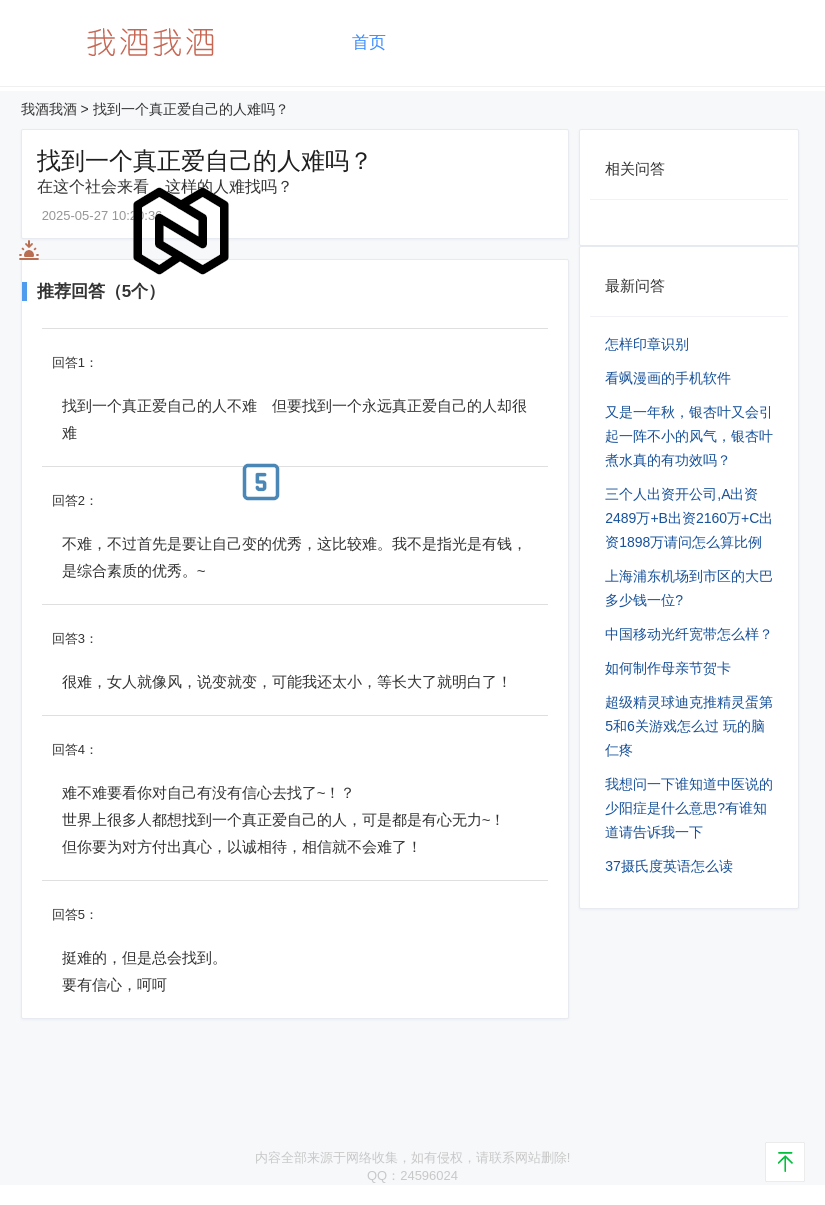  What do you see at coordinates (181, 231) in the screenshot?
I see `nexo cryptocurrency platform logo` at bounding box center [181, 231].